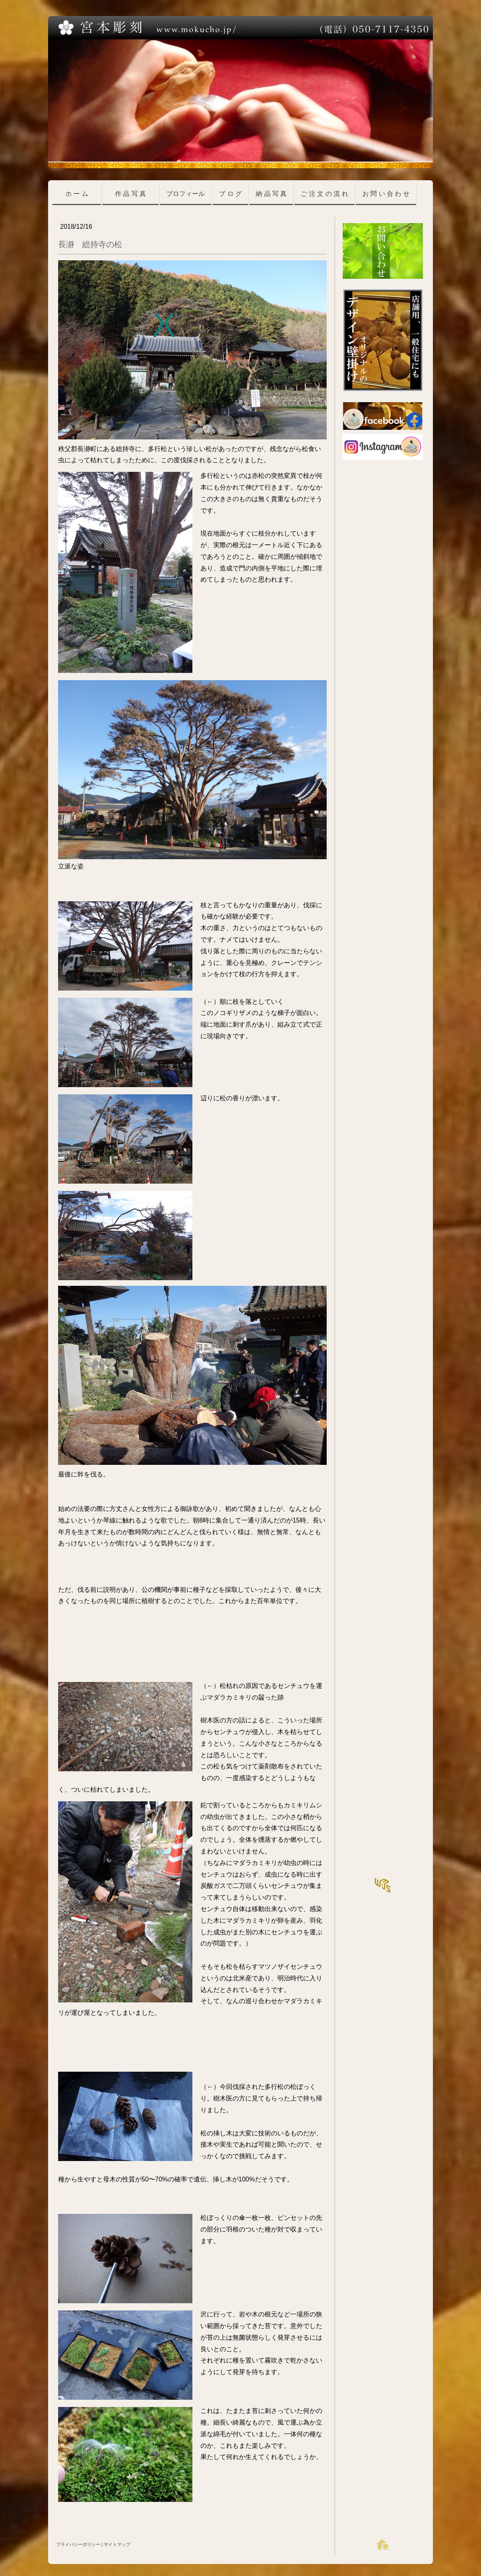 Image resolution: width=481 pixels, height=2576 pixels. Describe the element at coordinates (111, 1897) in the screenshot. I see `apache software foundation logo` at that location.